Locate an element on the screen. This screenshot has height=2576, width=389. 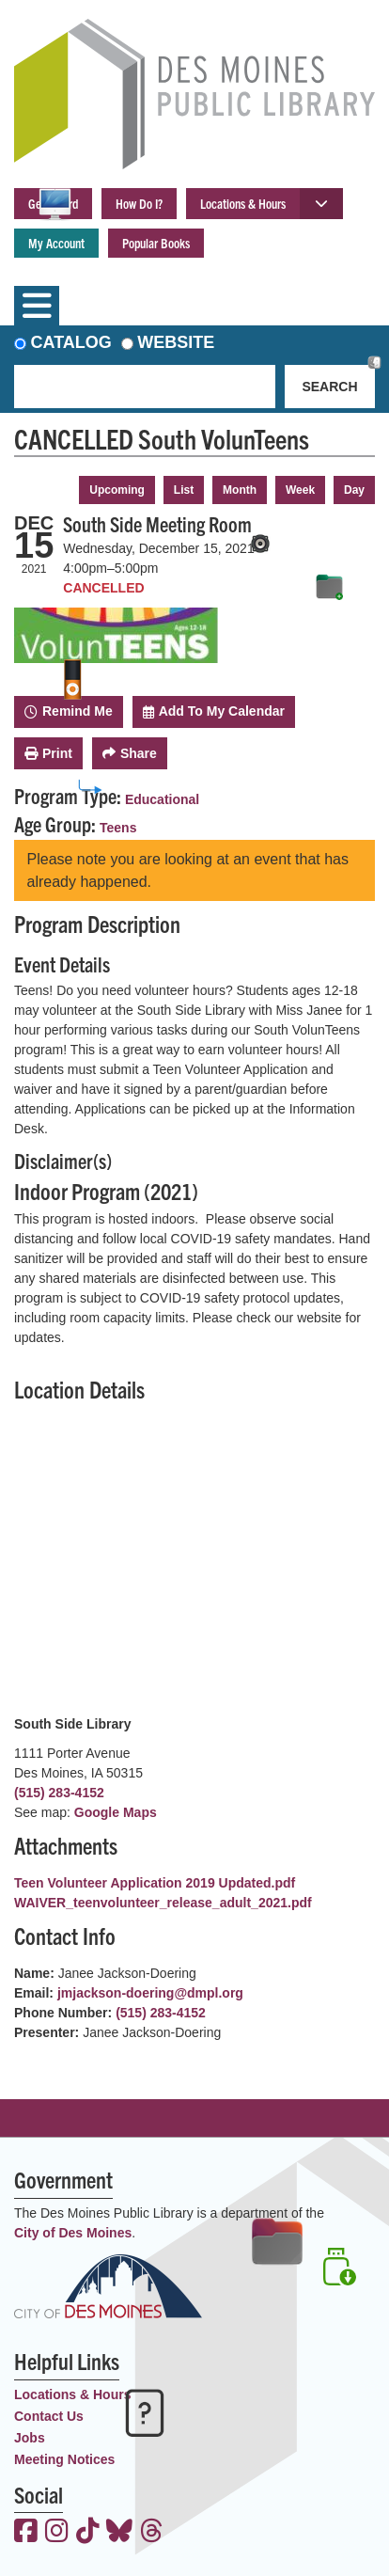
adjust speaker or audio output settings is located at coordinates (260, 544).